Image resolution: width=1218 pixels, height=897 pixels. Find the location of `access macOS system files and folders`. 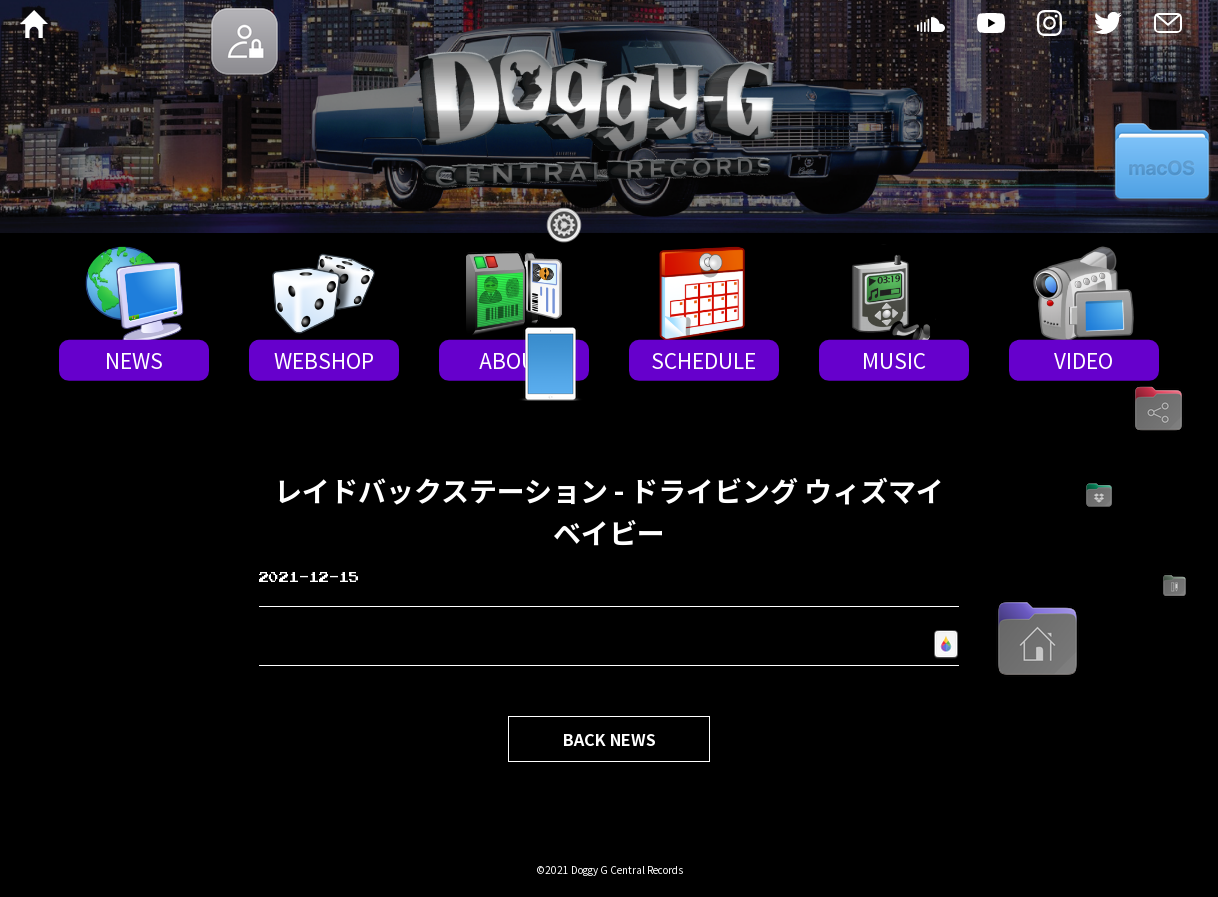

access macOS system files and folders is located at coordinates (1162, 161).